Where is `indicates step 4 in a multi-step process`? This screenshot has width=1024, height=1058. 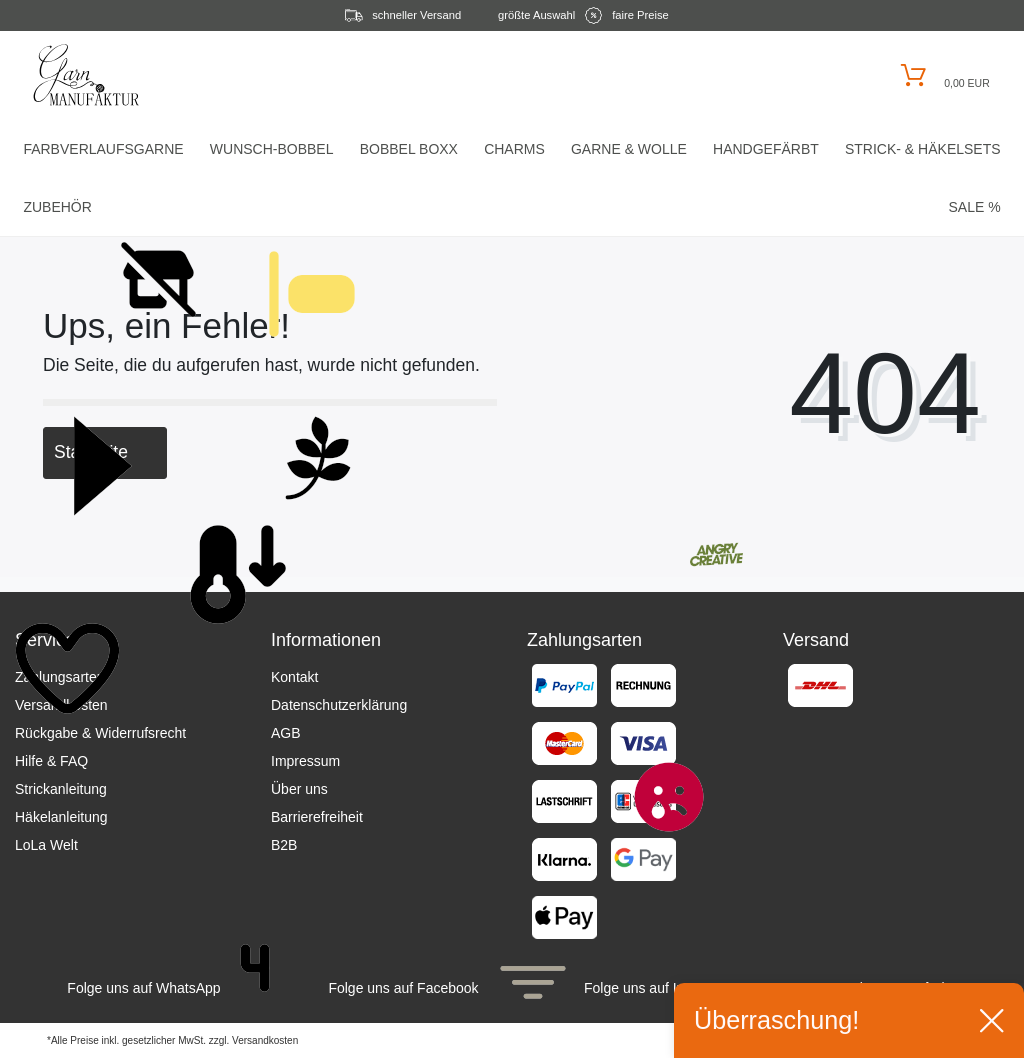
indicates step 4 in a multi-step process is located at coordinates (255, 968).